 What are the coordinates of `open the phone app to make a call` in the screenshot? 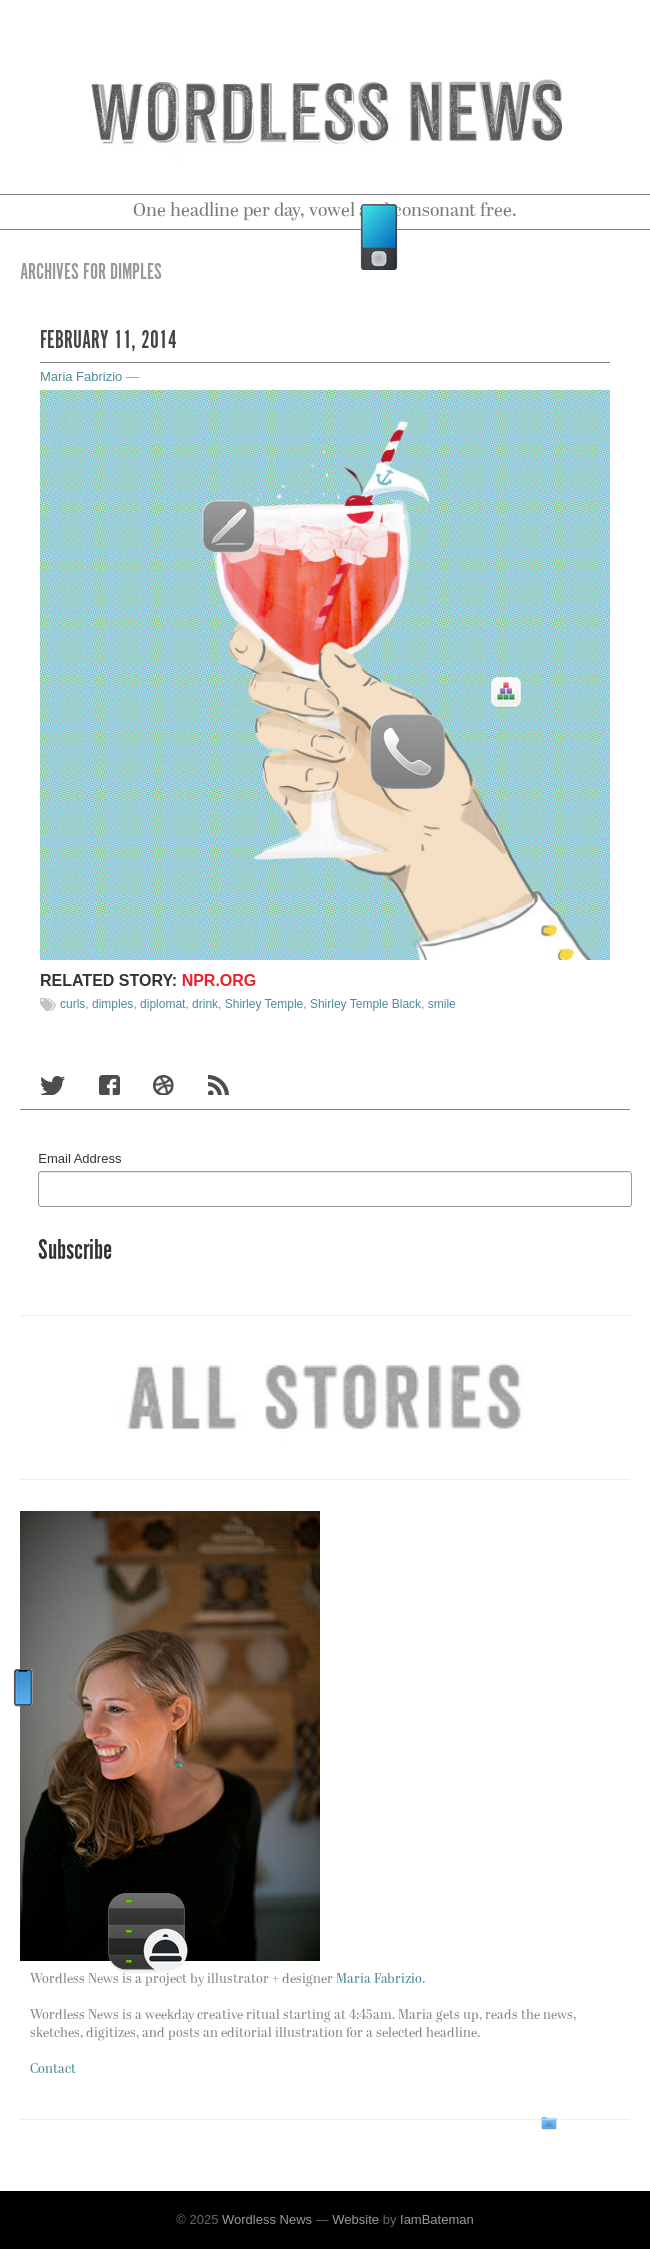 It's located at (407, 751).